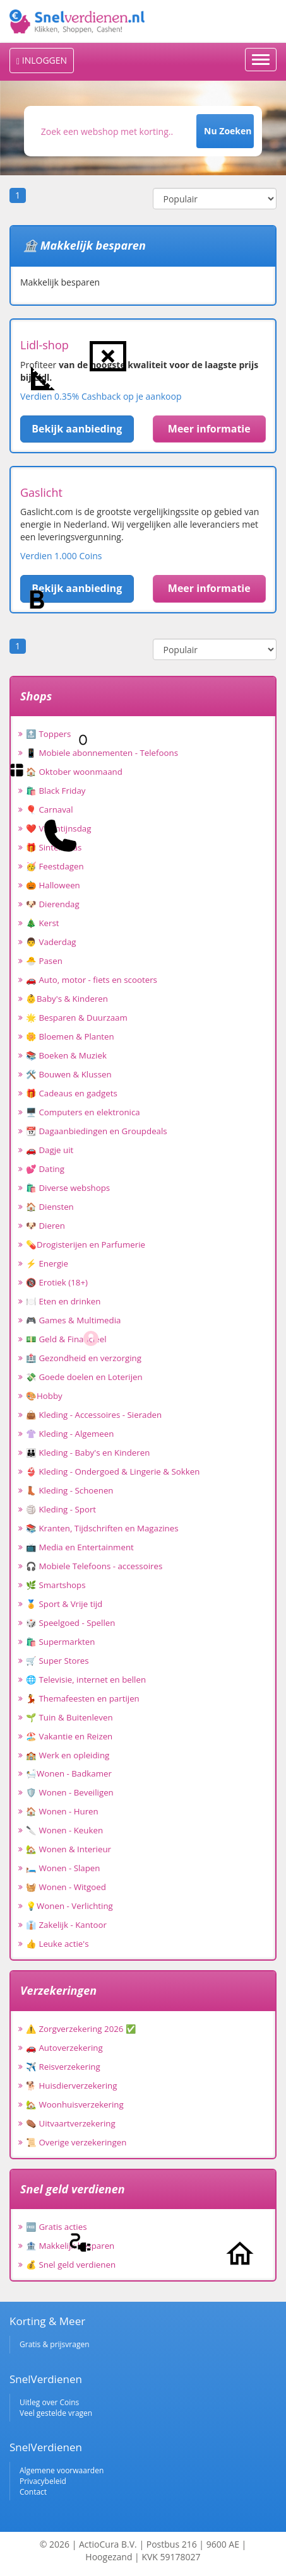  I want to click on make a phone call, so click(60, 835).